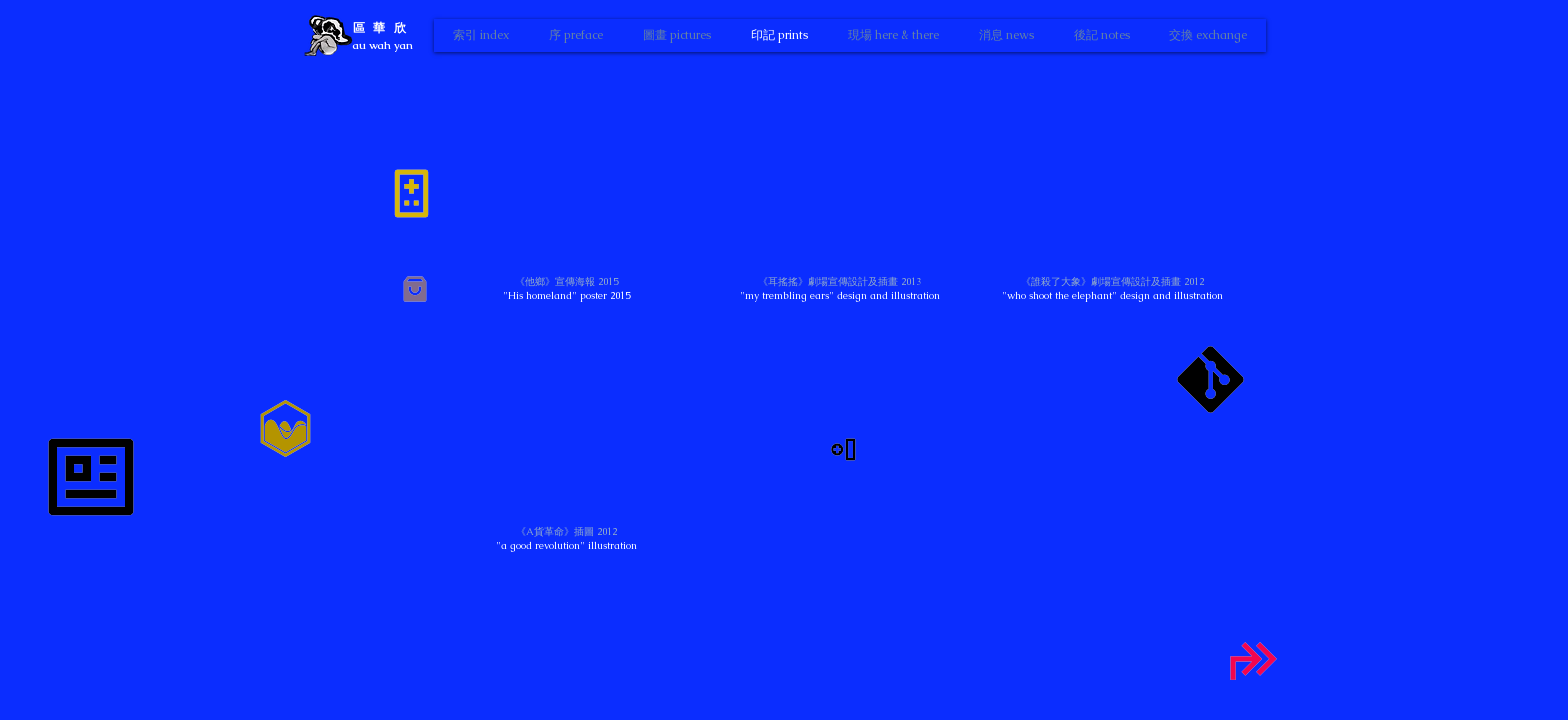 This screenshot has width=1568, height=720. I want to click on access remote control settings, so click(411, 193).